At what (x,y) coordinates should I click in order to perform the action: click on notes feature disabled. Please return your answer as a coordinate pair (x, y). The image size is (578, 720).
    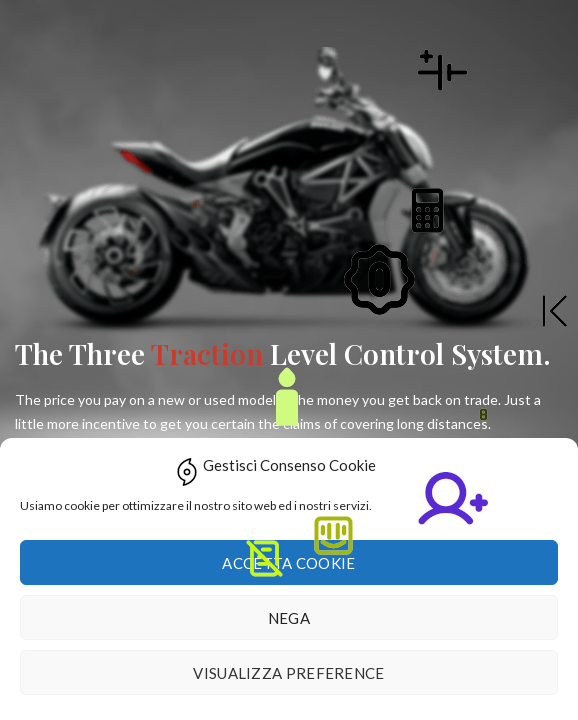
    Looking at the image, I should click on (264, 558).